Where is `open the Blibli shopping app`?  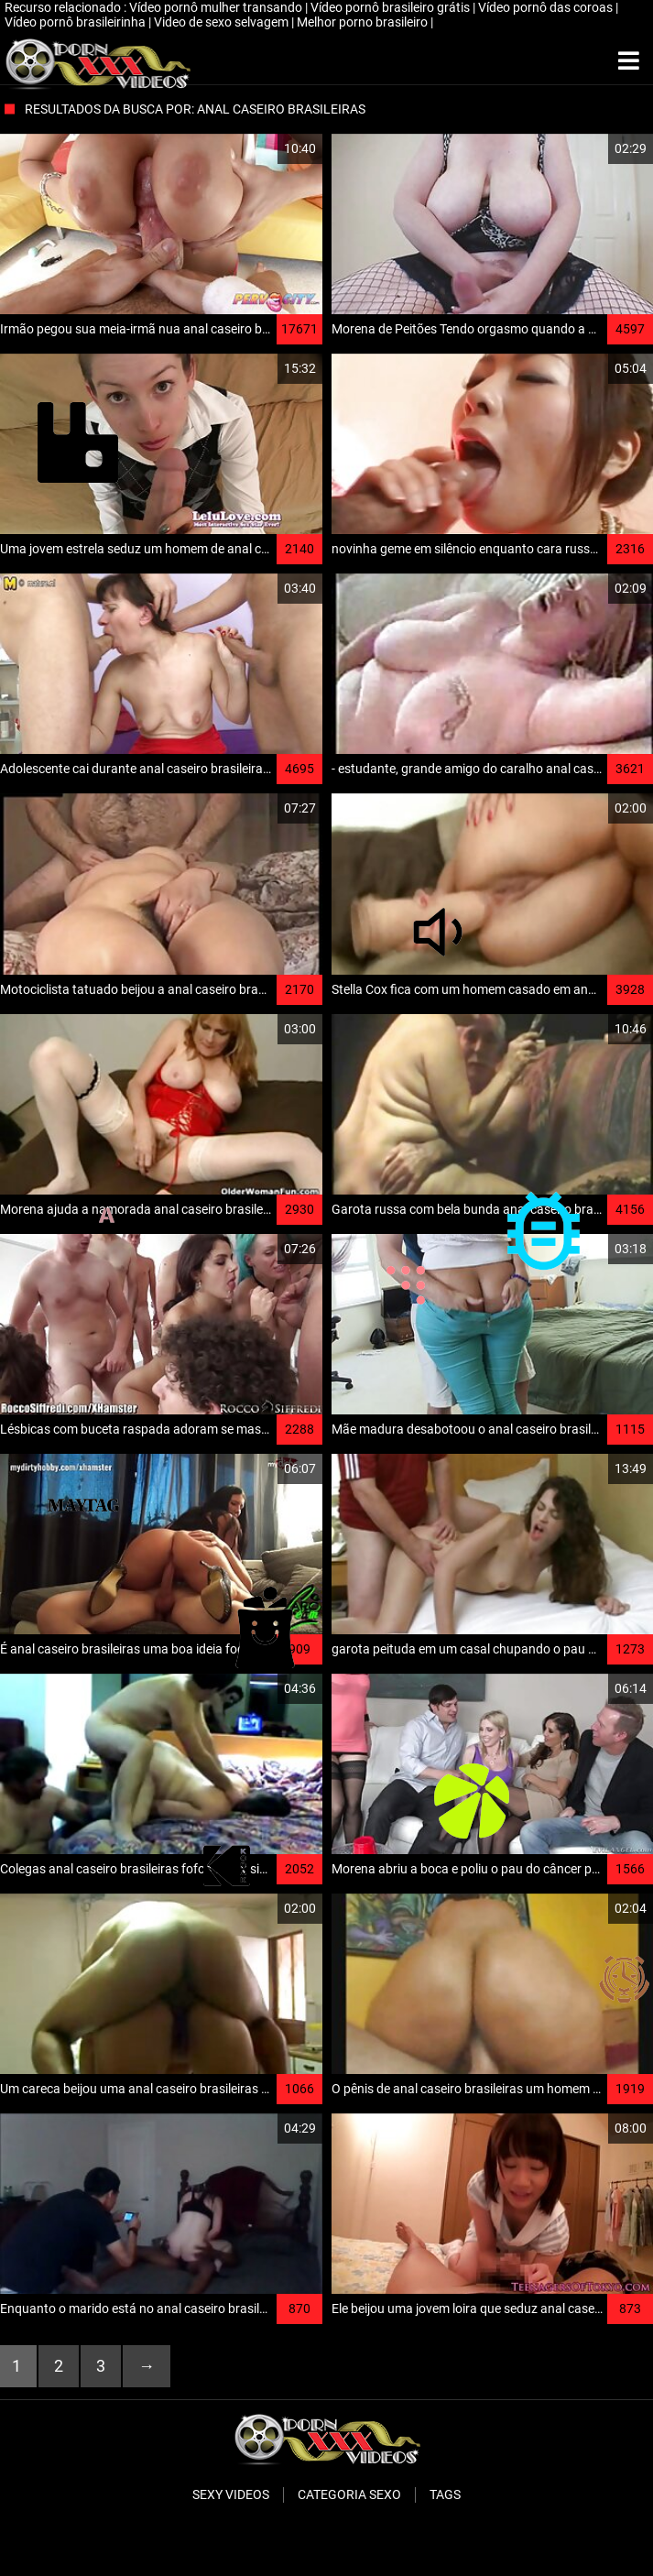 open the Blibli shopping app is located at coordinates (265, 1627).